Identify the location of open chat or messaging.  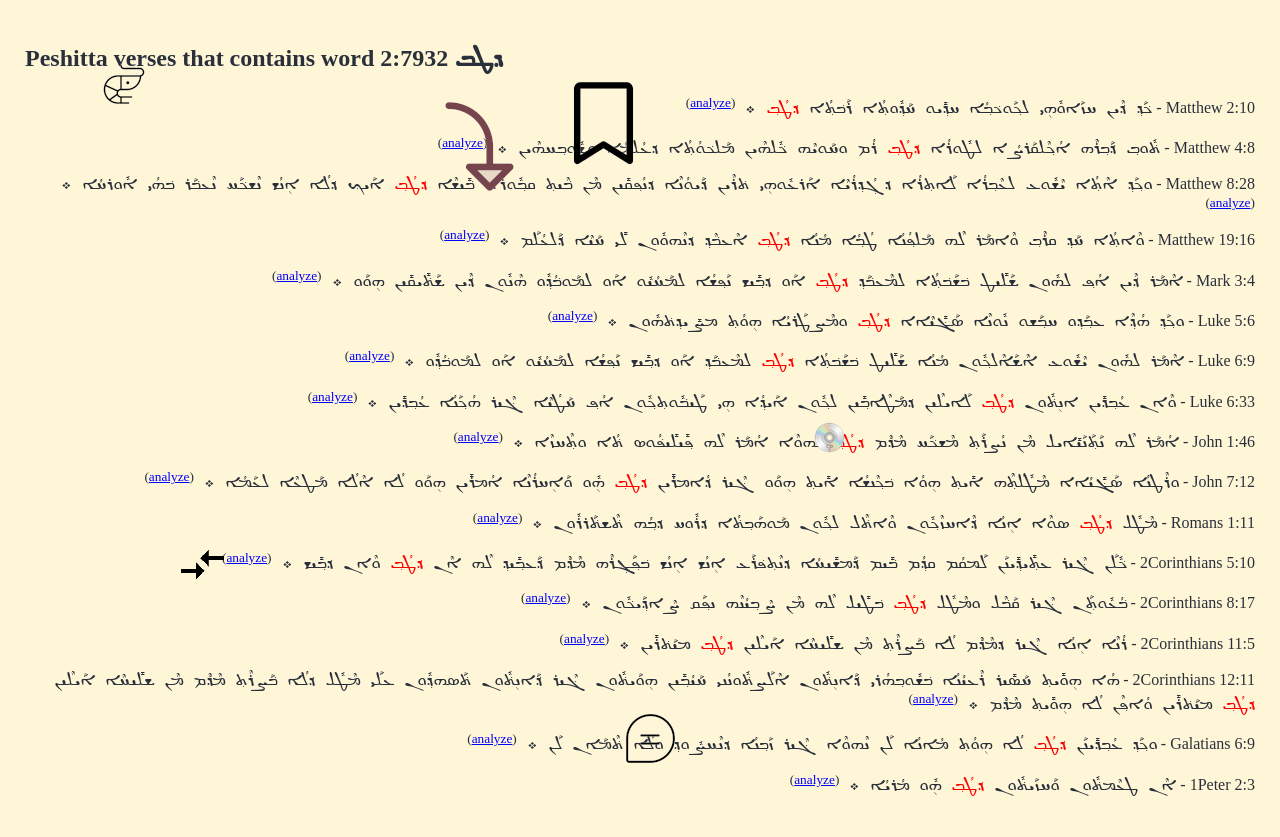
(649, 739).